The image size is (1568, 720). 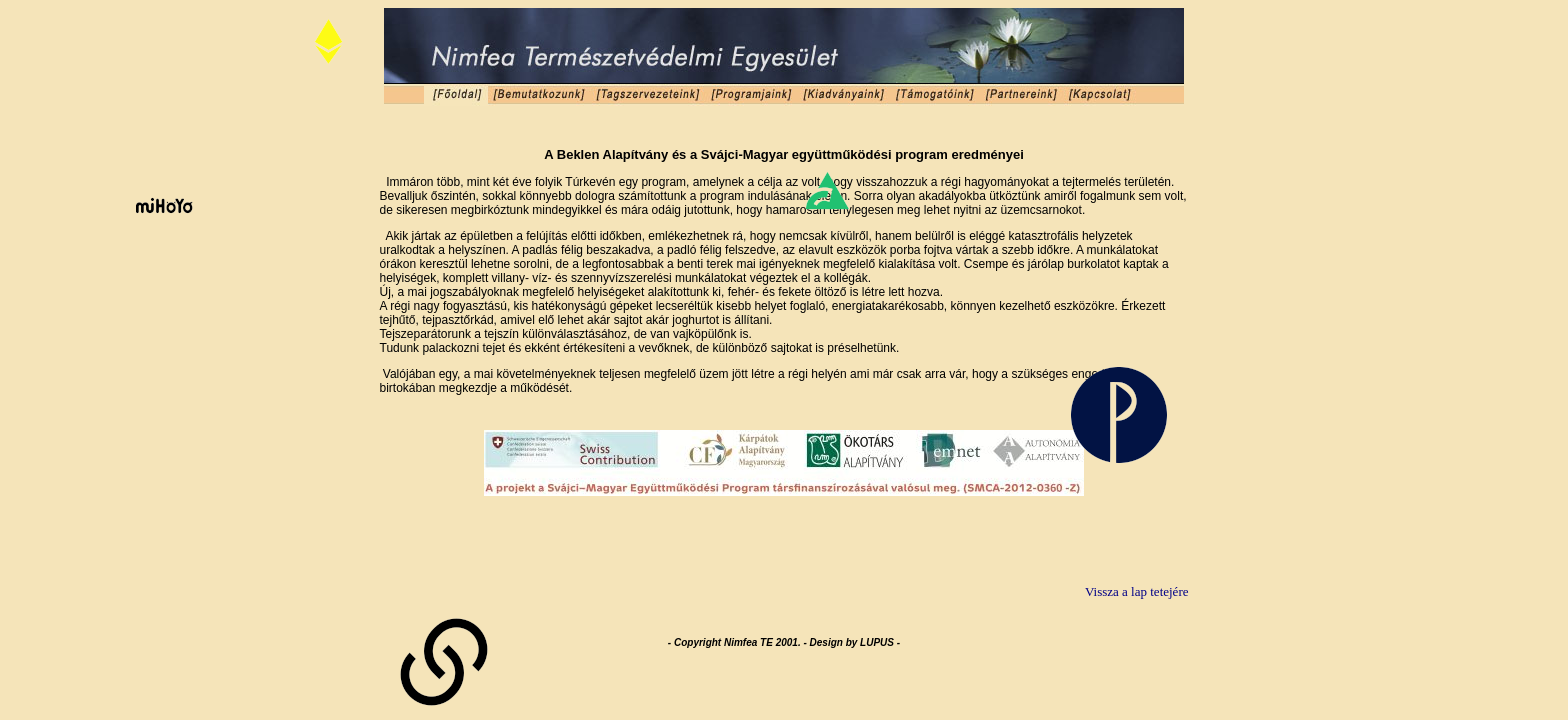 I want to click on visit miHoYo's official website or portal, so click(x=164, y=205).